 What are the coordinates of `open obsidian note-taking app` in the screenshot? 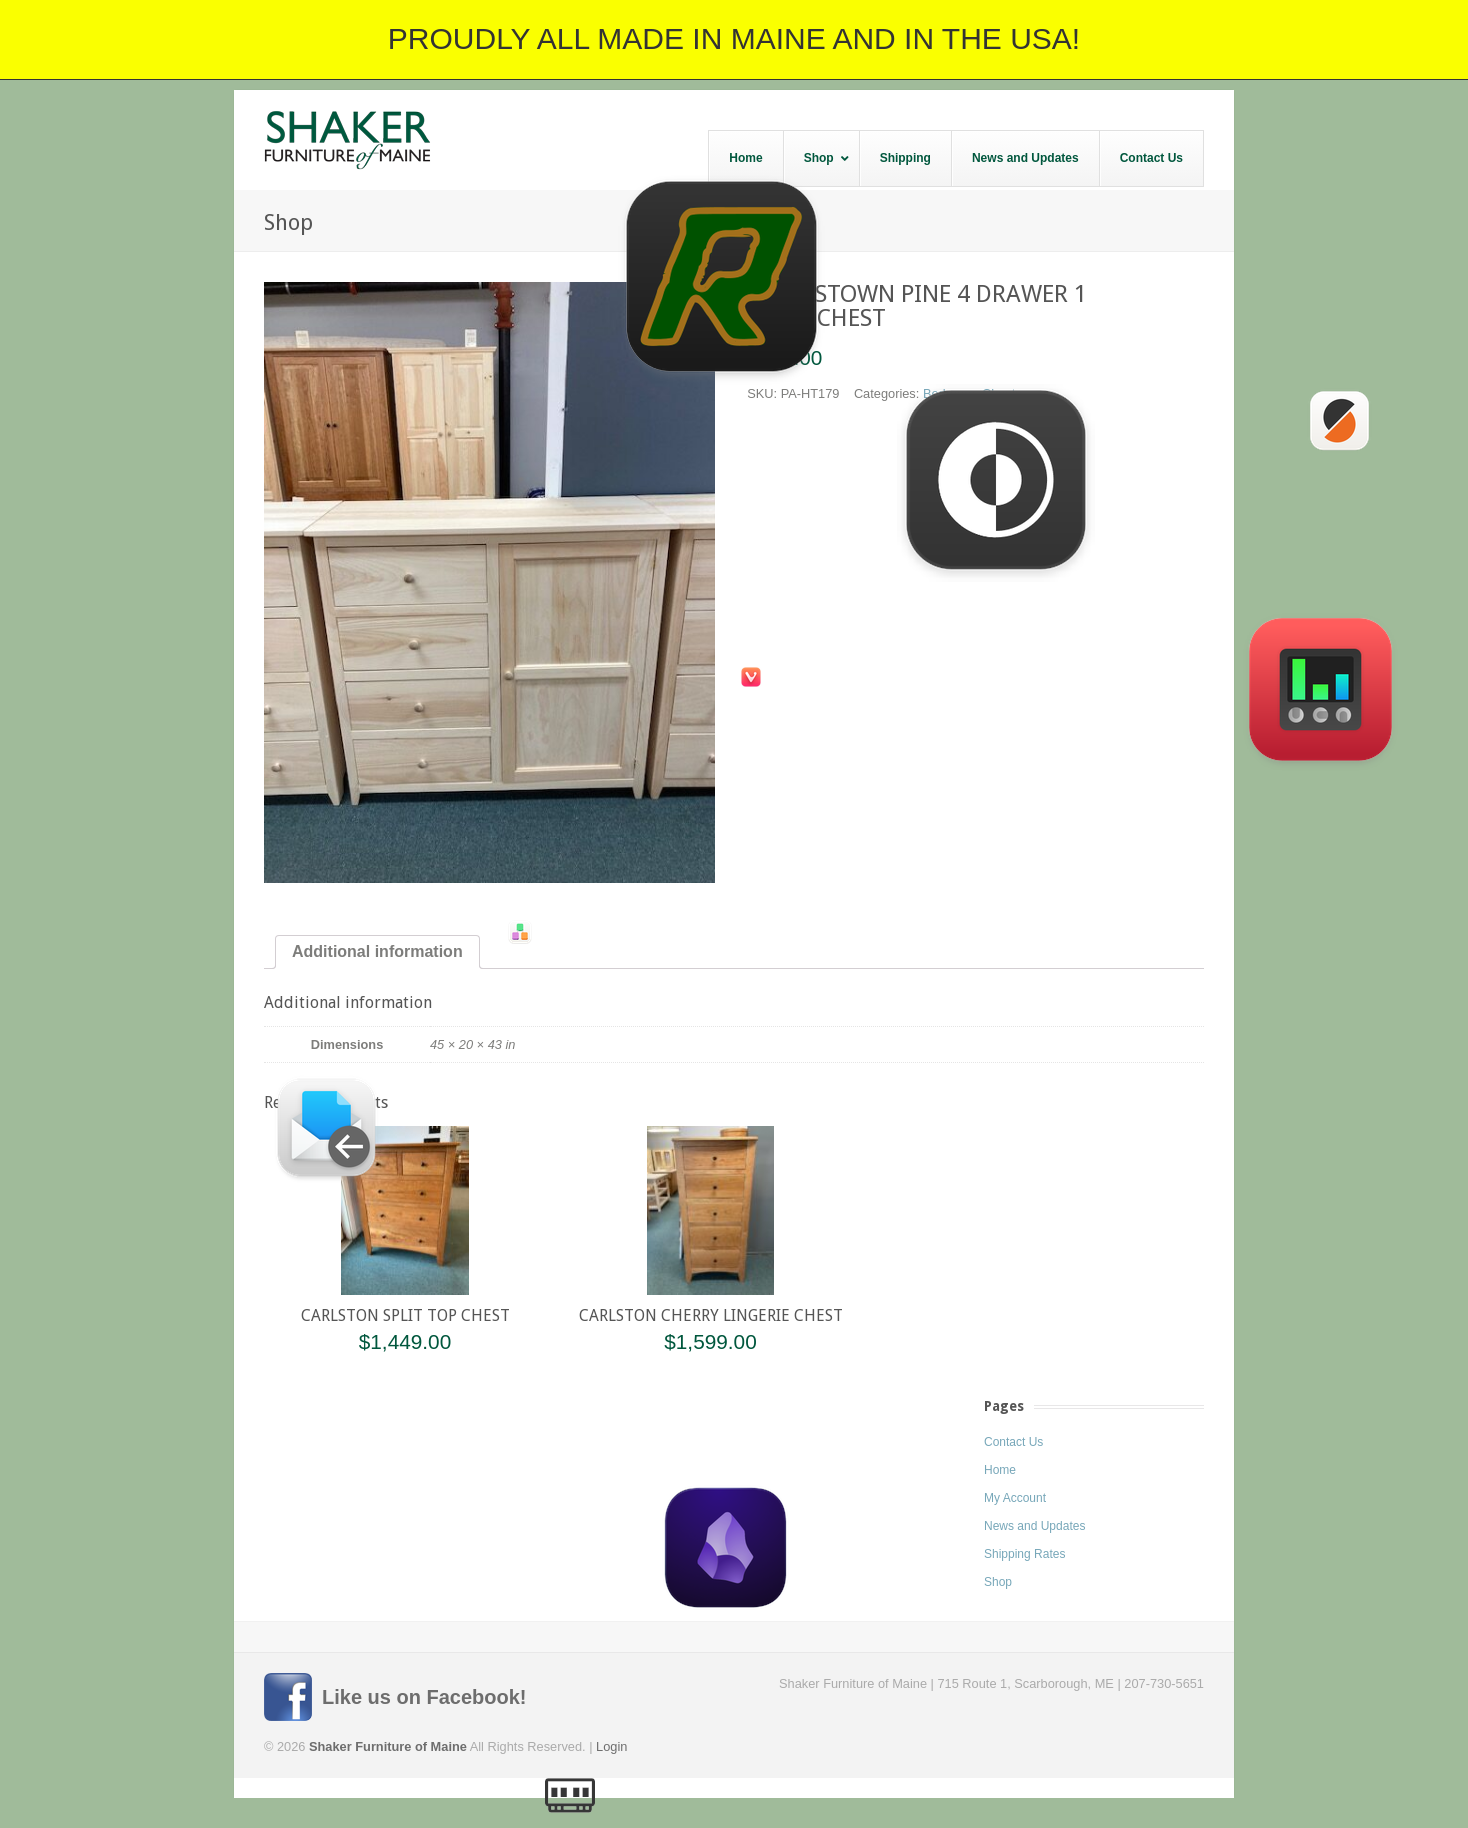 It's located at (725, 1547).